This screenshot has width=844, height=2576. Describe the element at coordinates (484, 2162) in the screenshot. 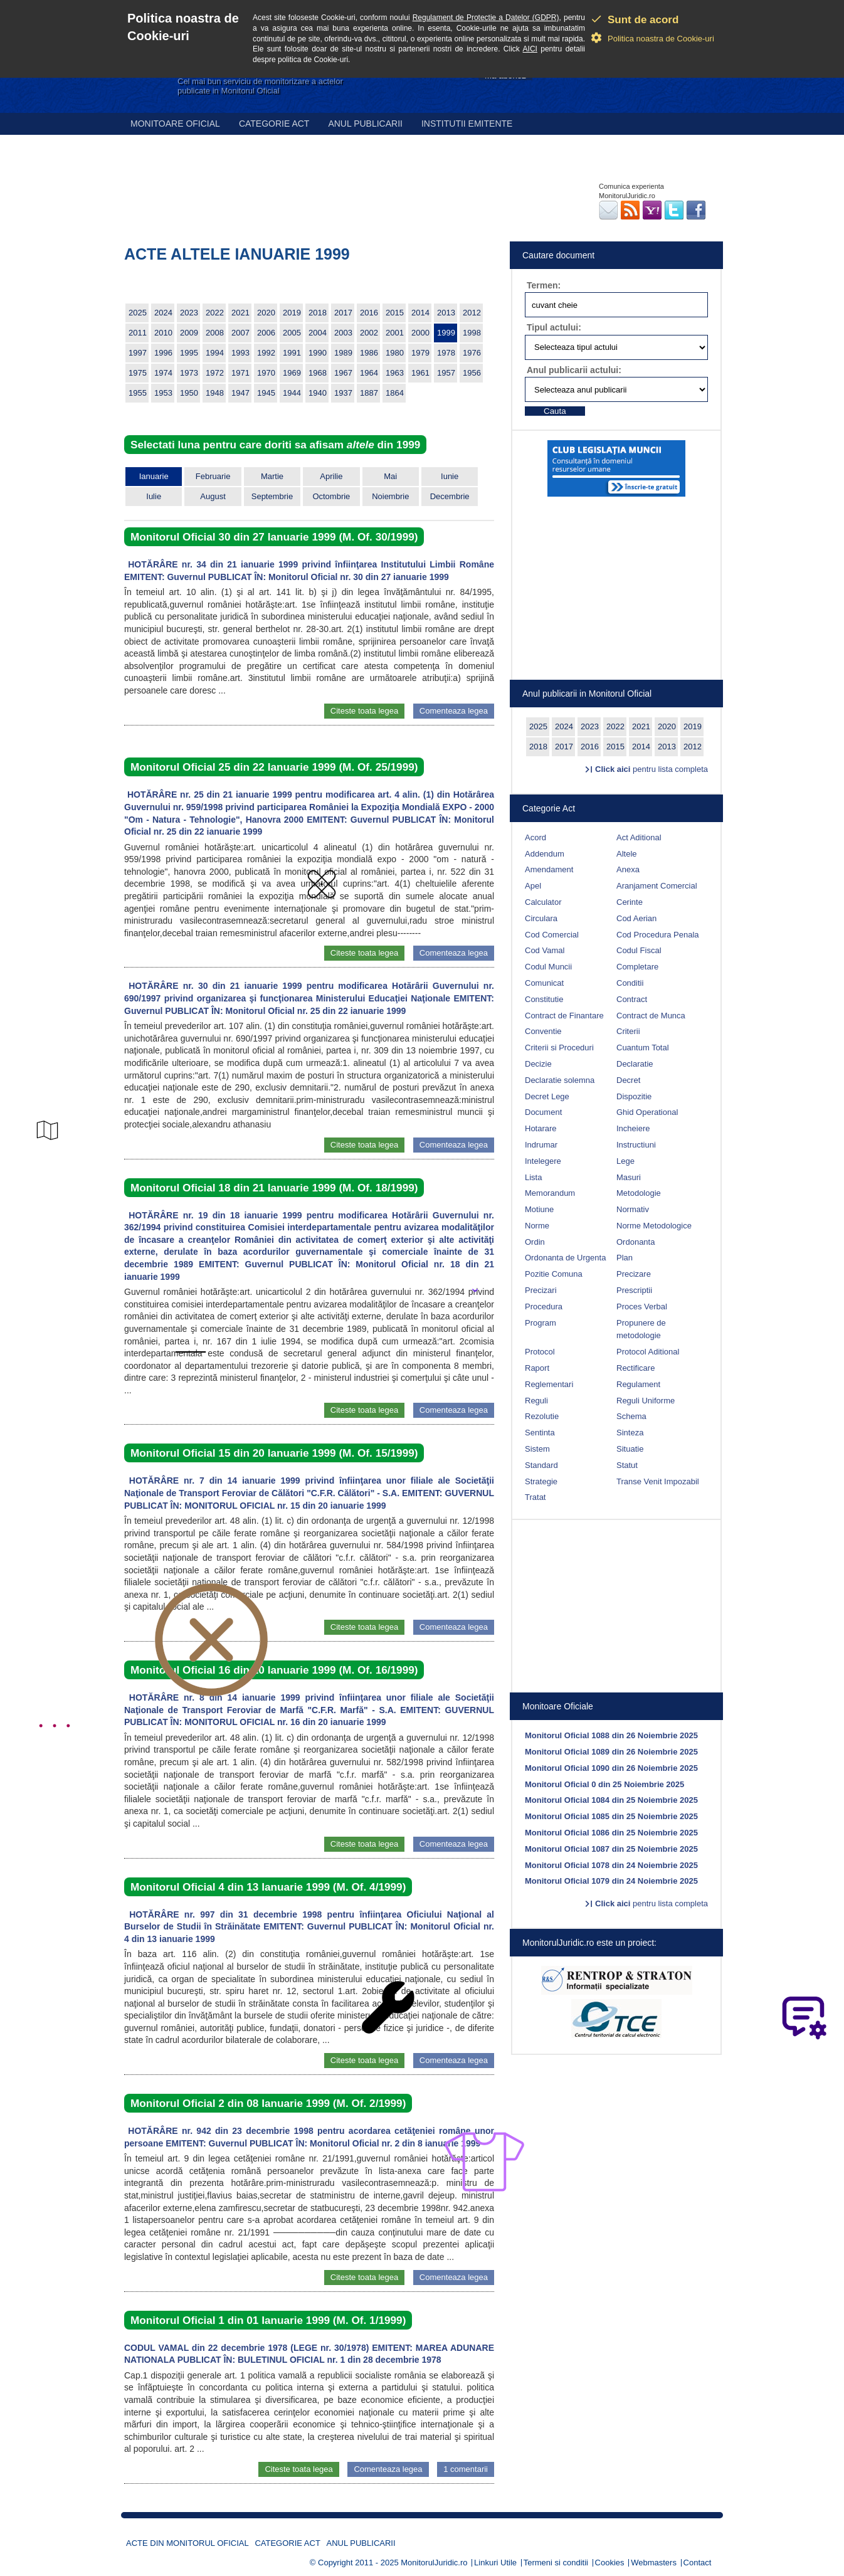

I see `browse clothing or apparel items` at that location.